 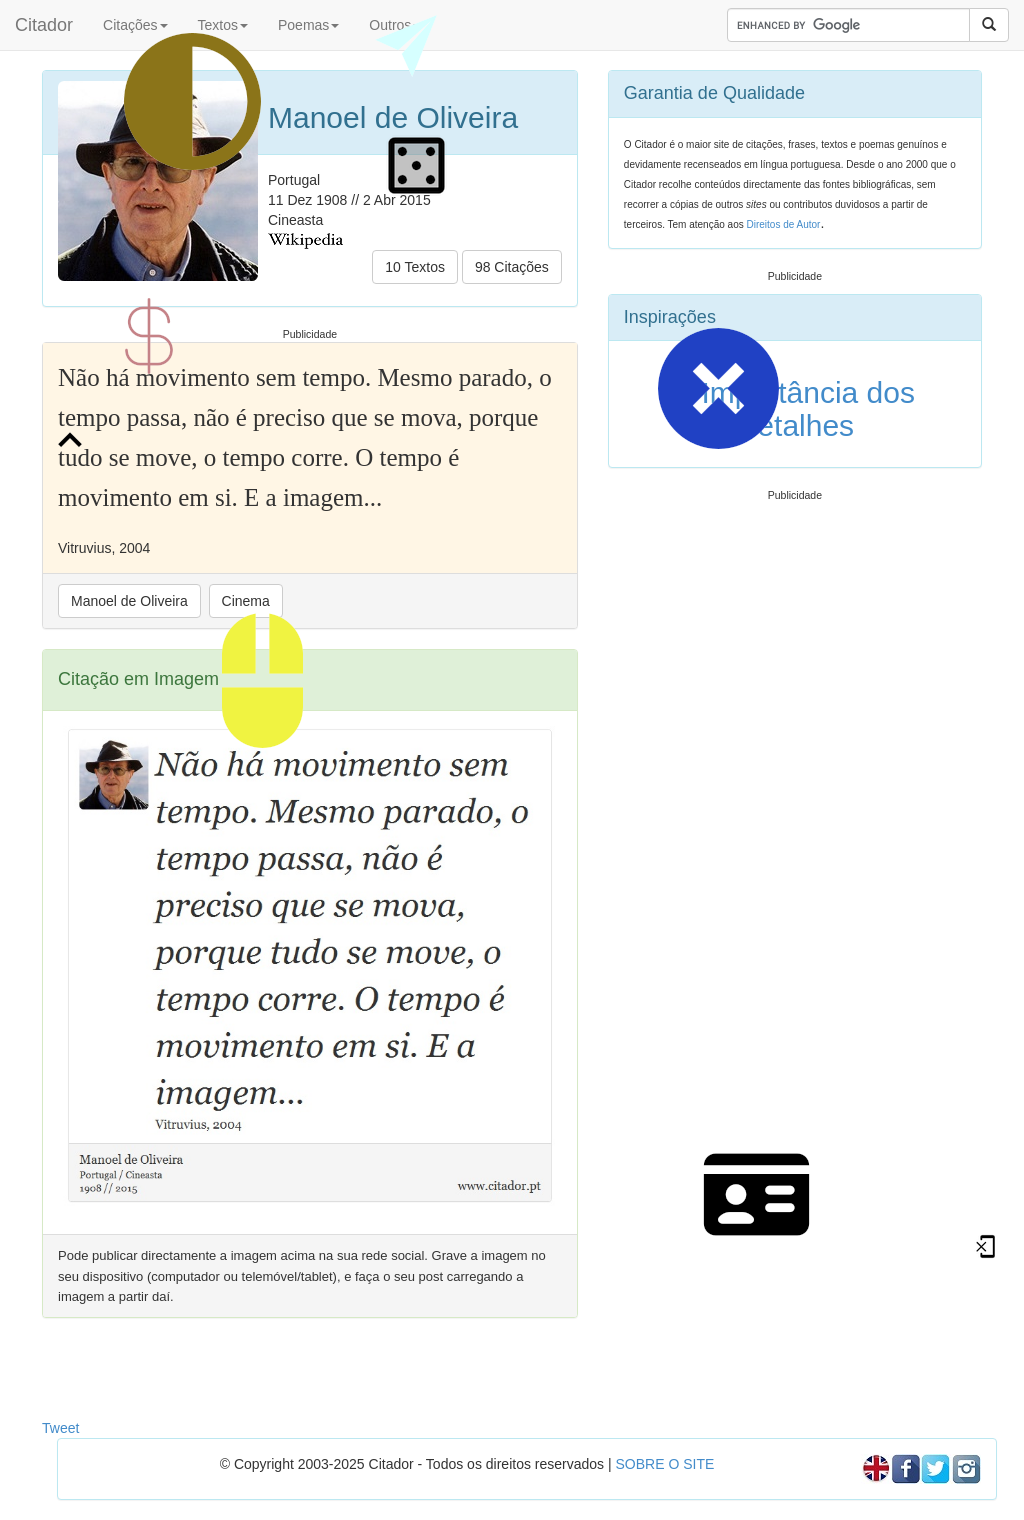 What do you see at coordinates (406, 46) in the screenshot?
I see `send a message` at bounding box center [406, 46].